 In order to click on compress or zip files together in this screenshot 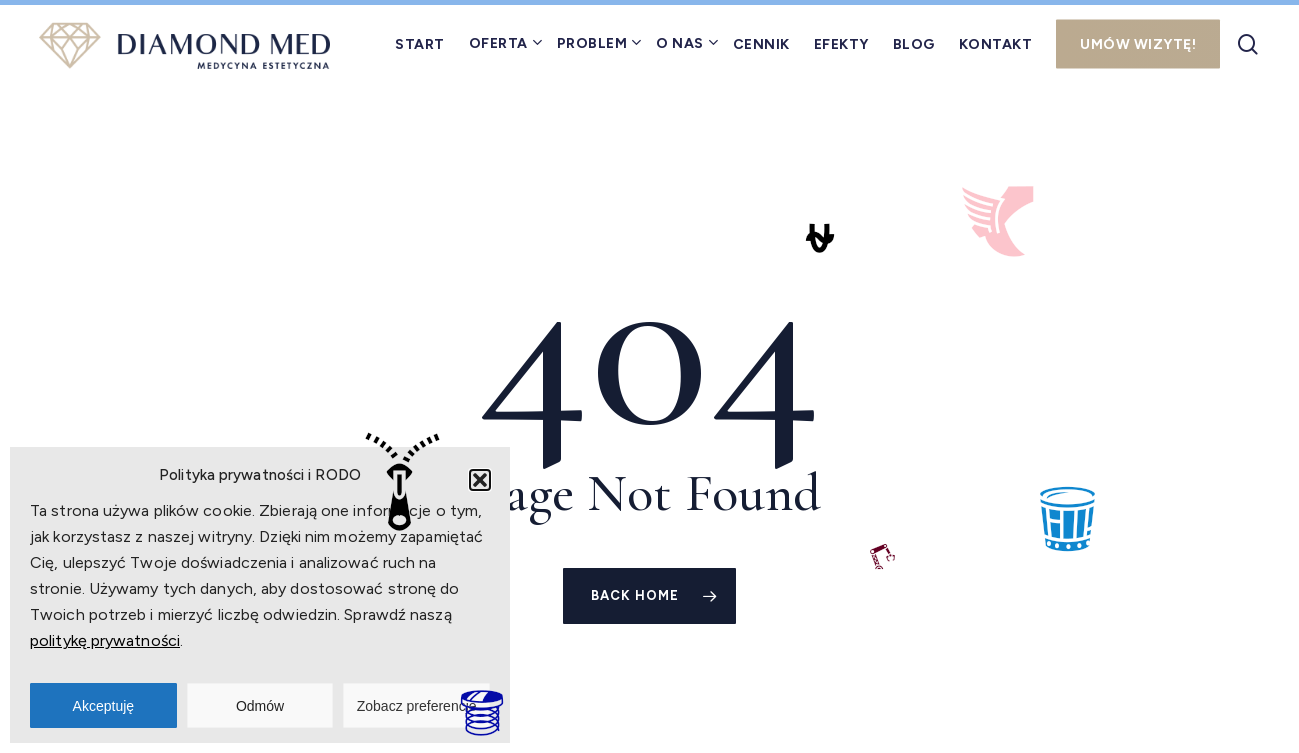, I will do `click(399, 482)`.